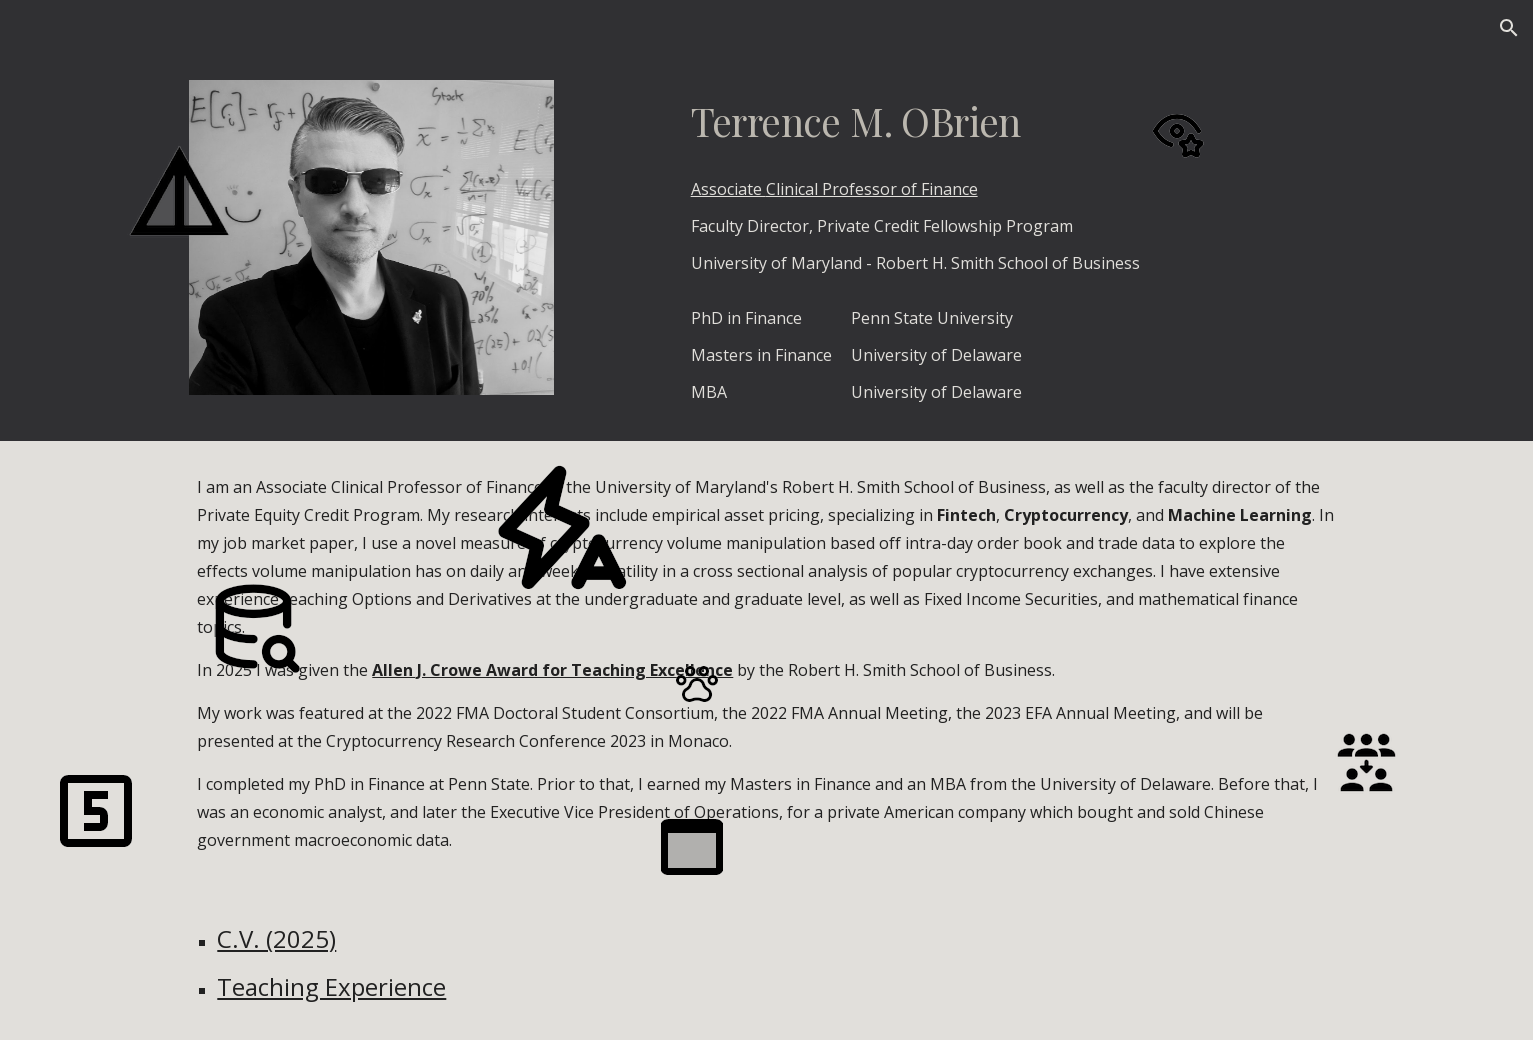 Image resolution: width=1533 pixels, height=1040 pixels. Describe the element at coordinates (179, 190) in the screenshot. I see `view image details or metadata` at that location.